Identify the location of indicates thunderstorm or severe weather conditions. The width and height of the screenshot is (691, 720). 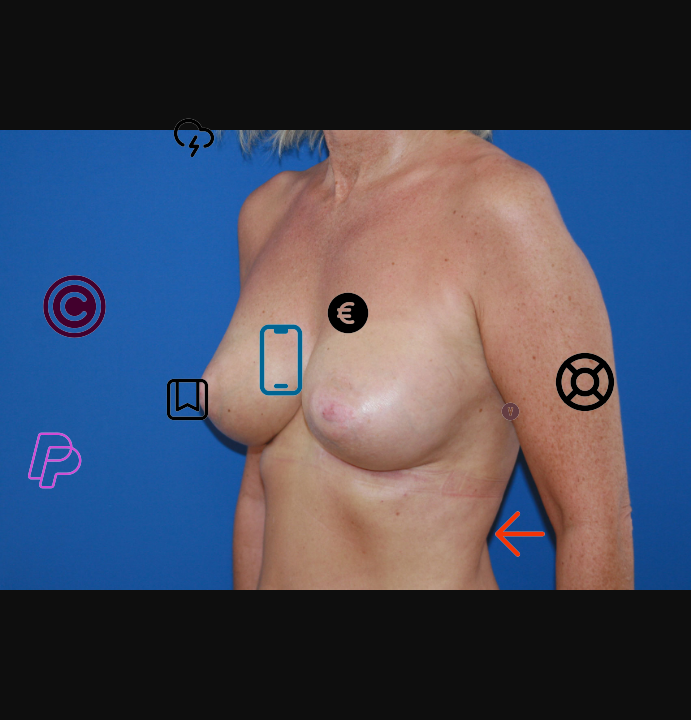
(194, 137).